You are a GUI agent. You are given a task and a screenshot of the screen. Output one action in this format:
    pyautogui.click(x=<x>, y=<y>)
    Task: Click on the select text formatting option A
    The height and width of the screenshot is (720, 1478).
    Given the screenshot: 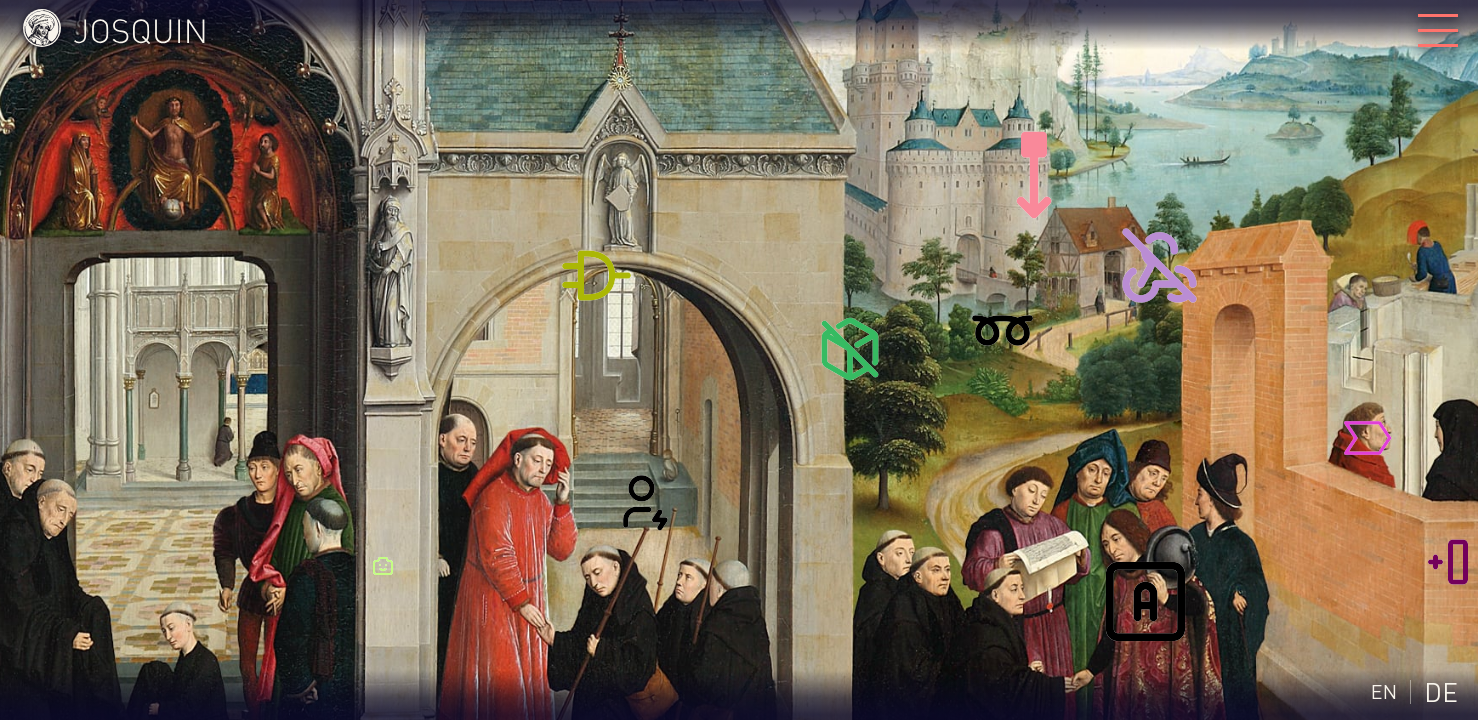 What is the action you would take?
    pyautogui.click(x=1145, y=601)
    